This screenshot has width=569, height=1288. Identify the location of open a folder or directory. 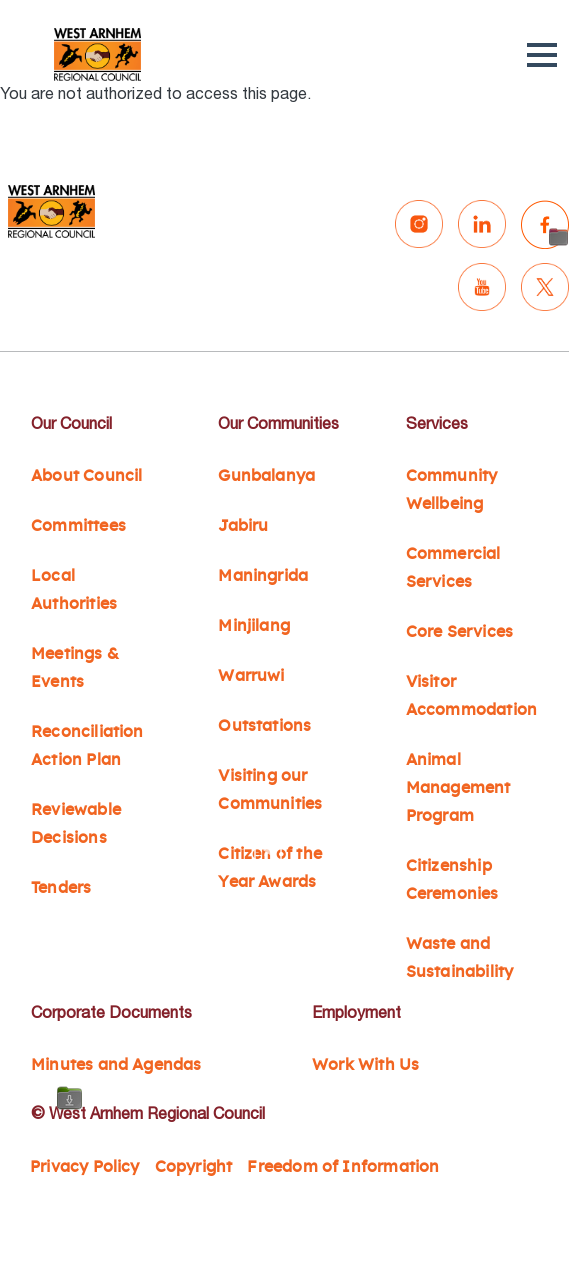
(558, 236).